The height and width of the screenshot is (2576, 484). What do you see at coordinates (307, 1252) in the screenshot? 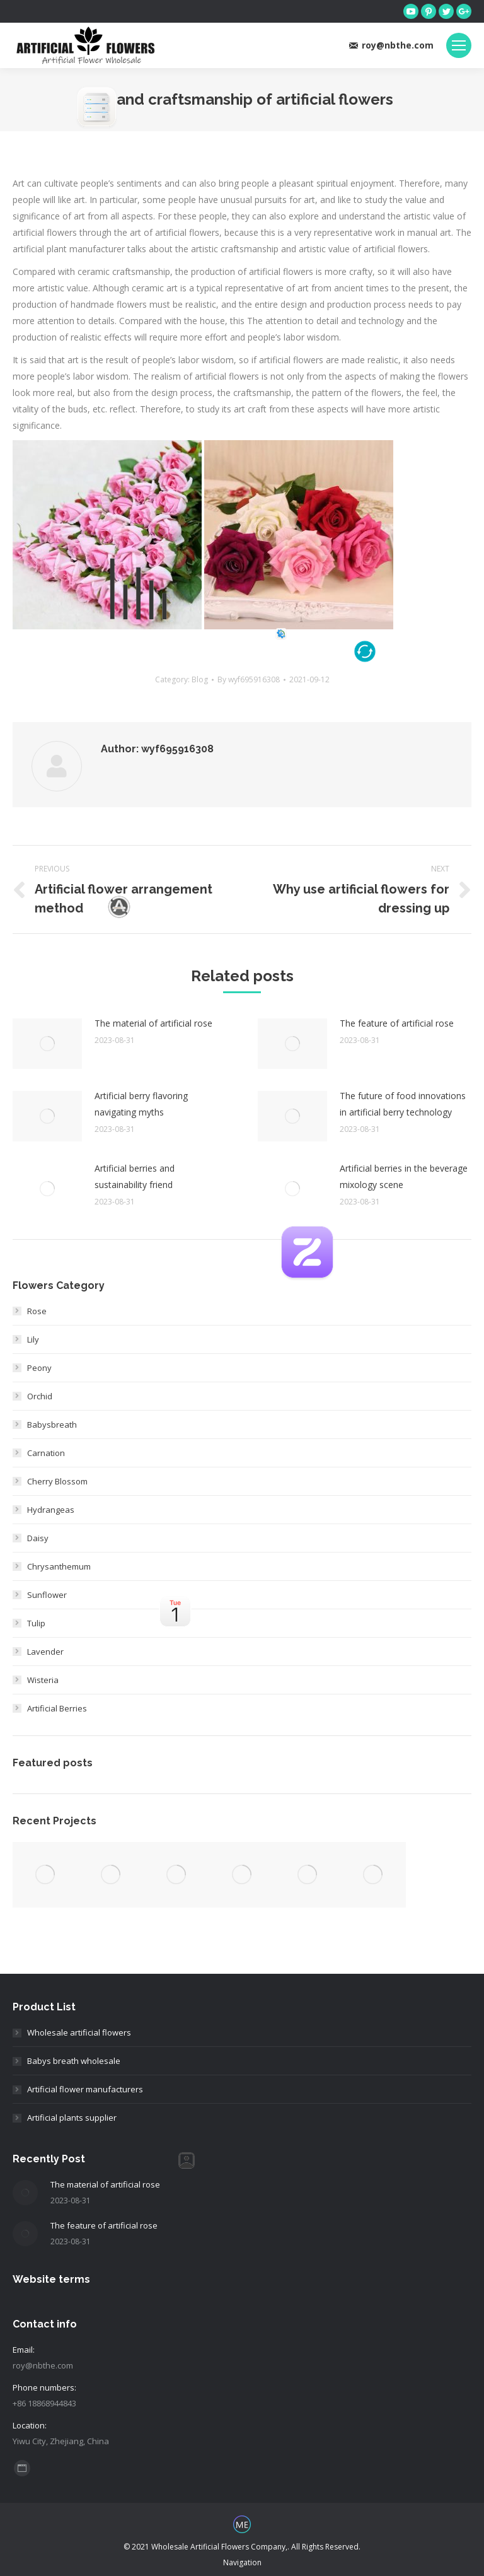
I see `open zen browser (twilight theme)` at bounding box center [307, 1252].